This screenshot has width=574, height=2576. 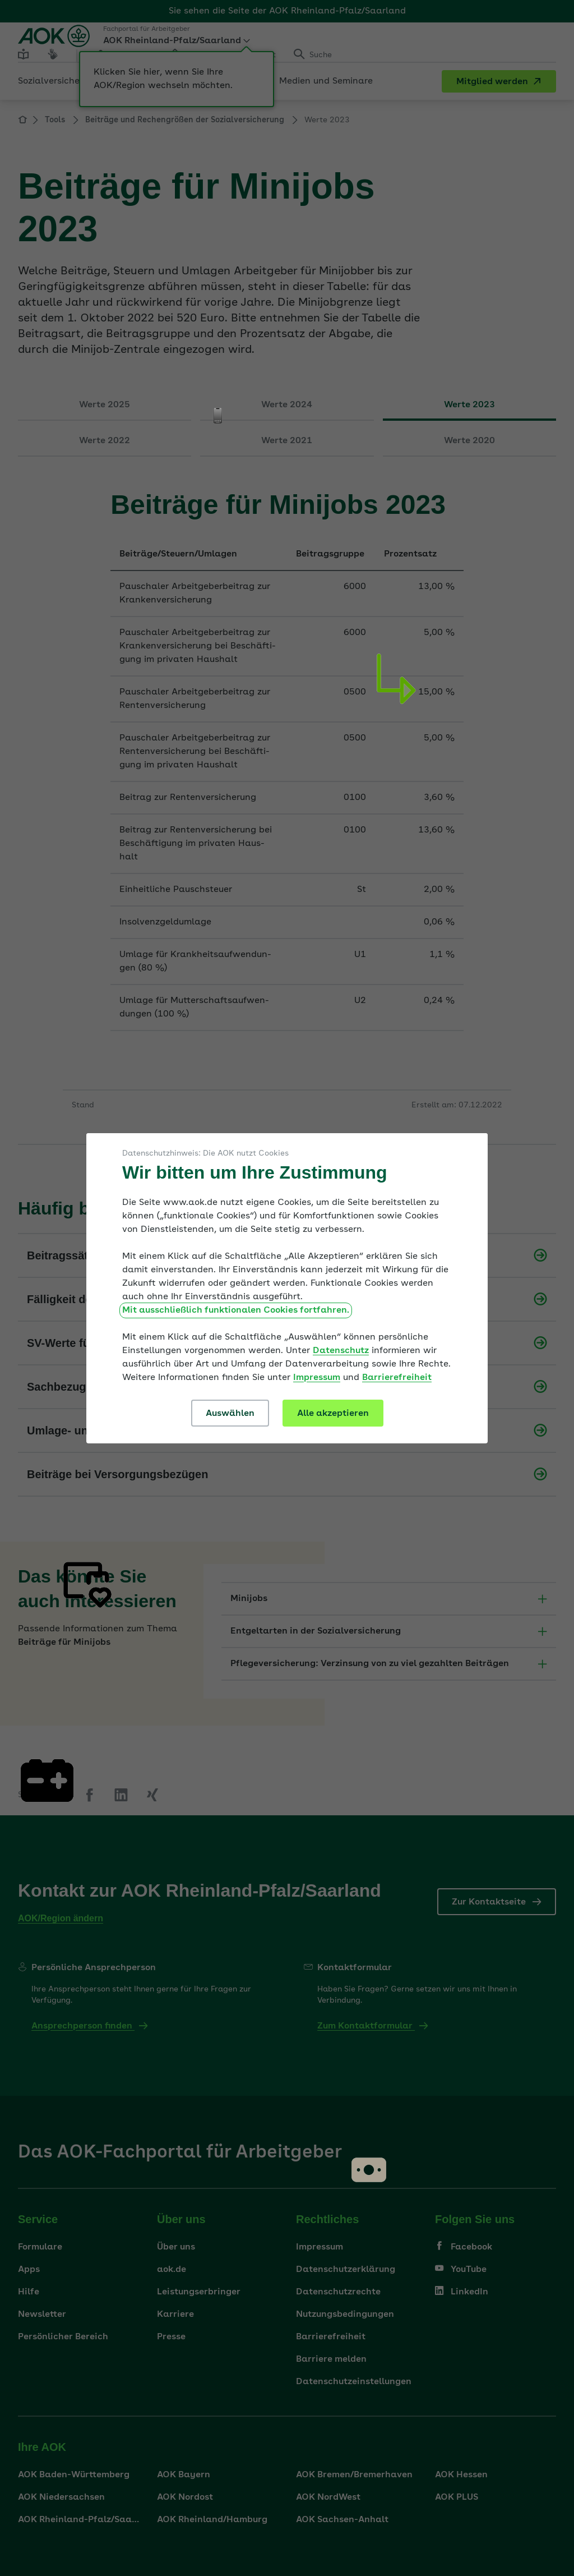 What do you see at coordinates (392, 679) in the screenshot?
I see `redirect or forward content to another destination` at bounding box center [392, 679].